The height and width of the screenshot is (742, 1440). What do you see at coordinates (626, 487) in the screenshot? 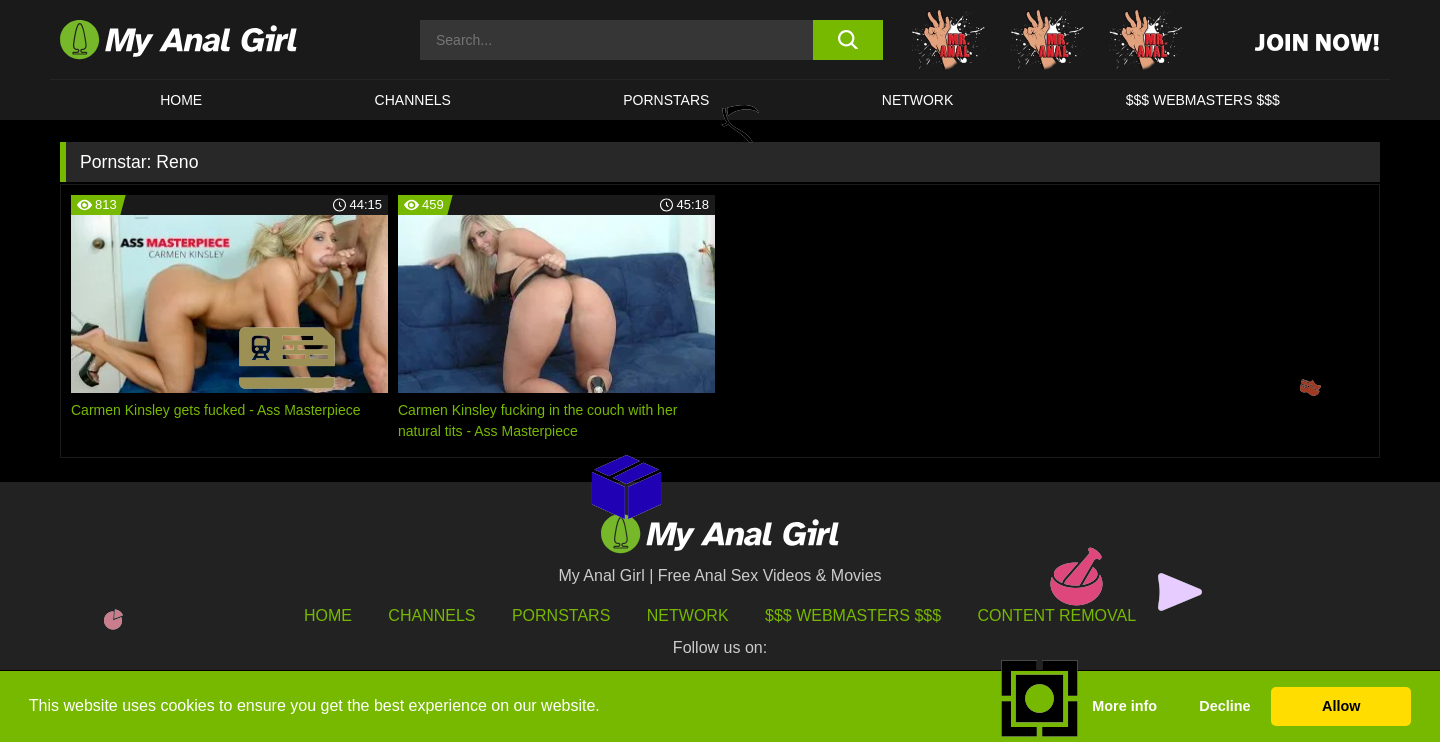
I see `view package or shipment status` at bounding box center [626, 487].